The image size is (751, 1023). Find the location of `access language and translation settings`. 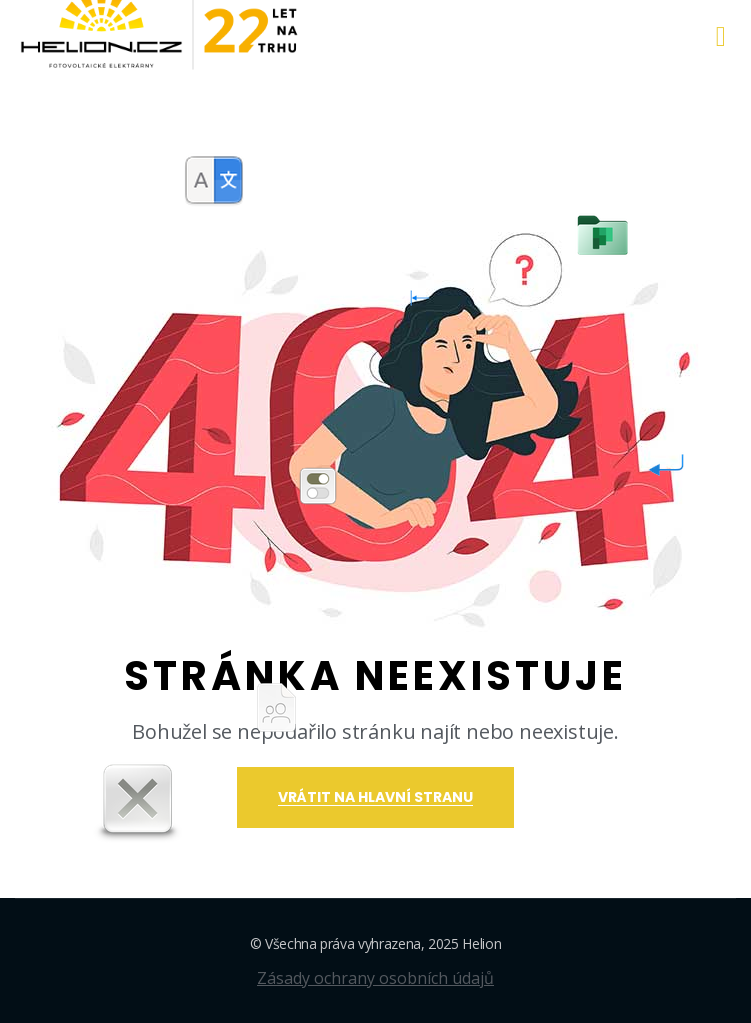

access language and translation settings is located at coordinates (214, 180).